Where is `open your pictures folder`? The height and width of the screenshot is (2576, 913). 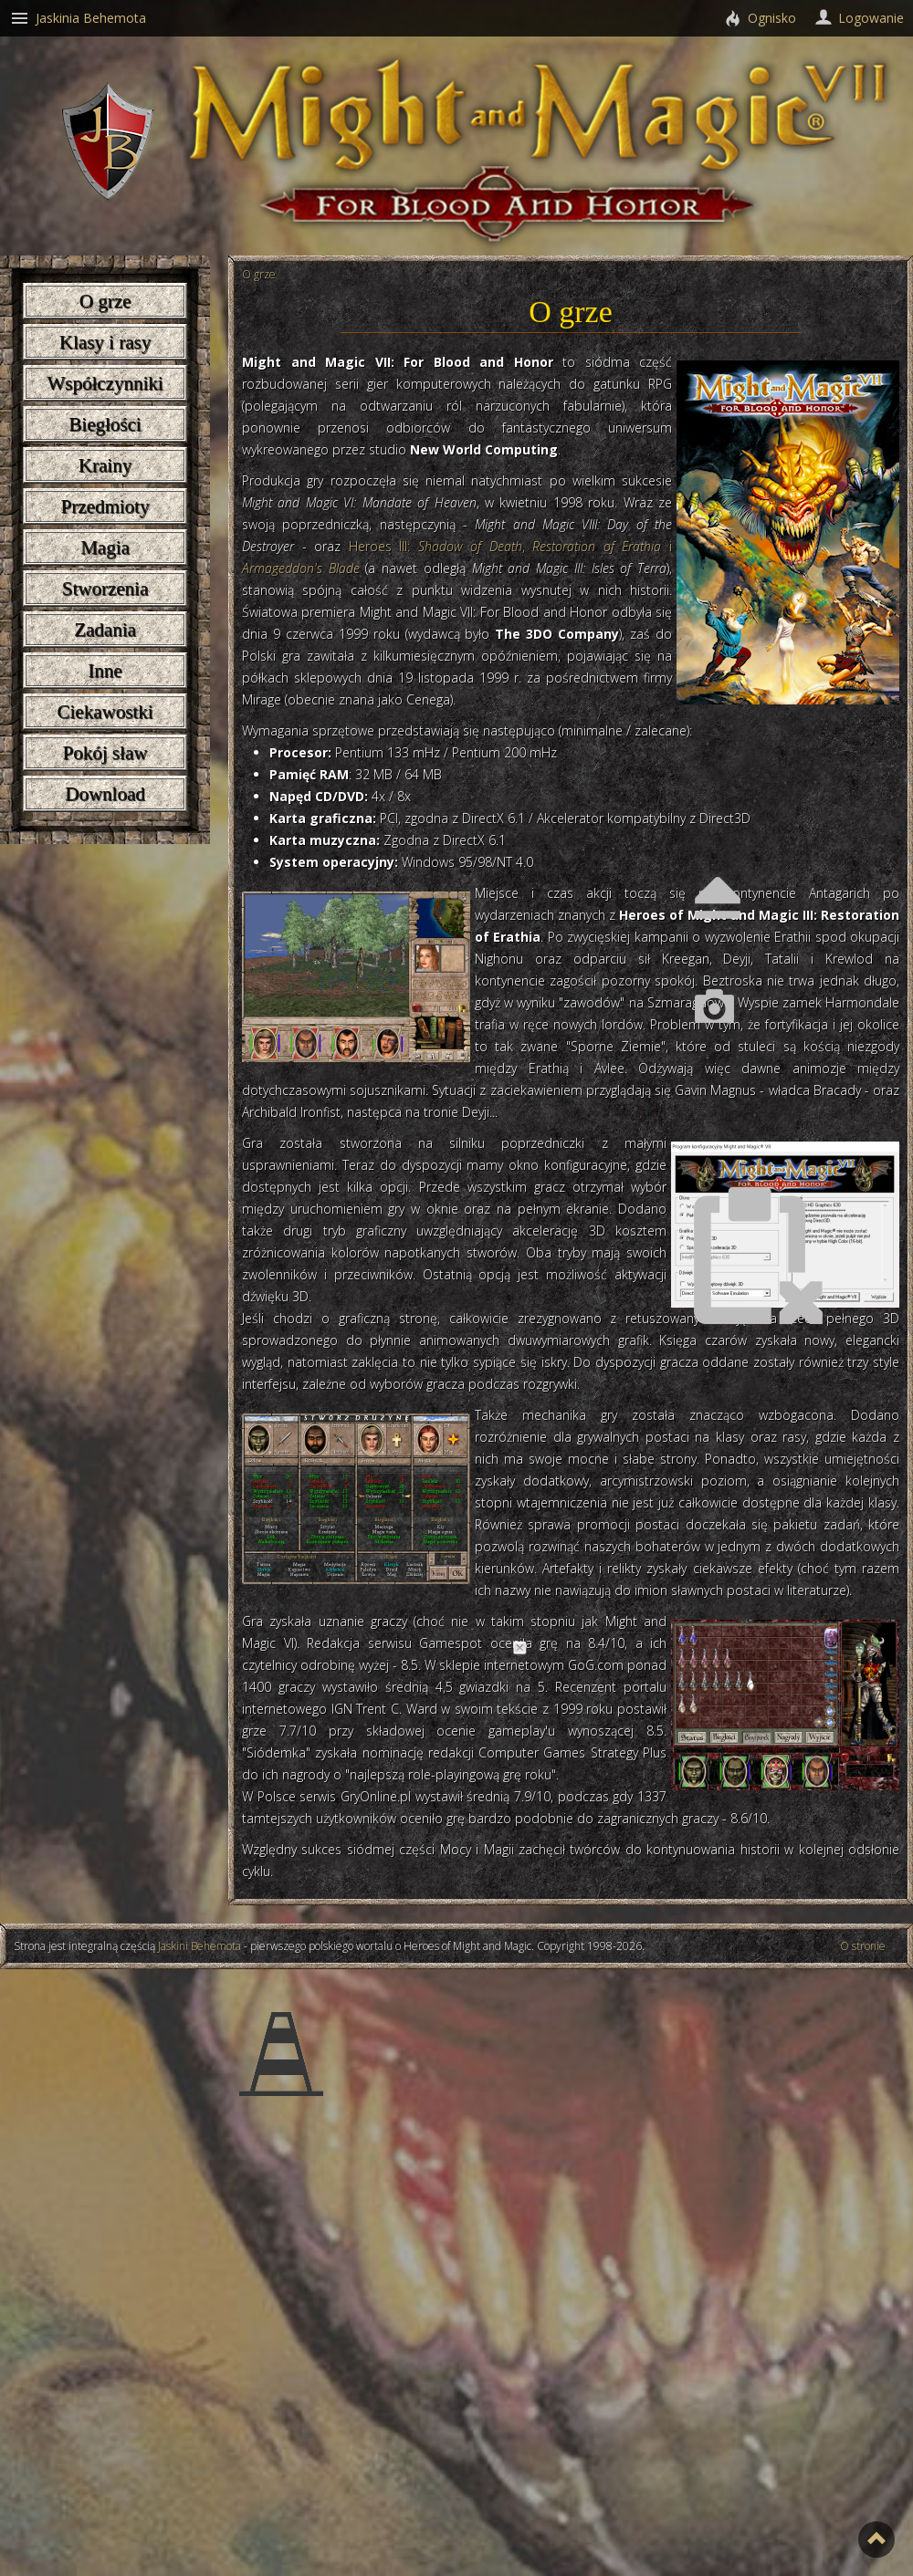 open your pictures folder is located at coordinates (714, 1006).